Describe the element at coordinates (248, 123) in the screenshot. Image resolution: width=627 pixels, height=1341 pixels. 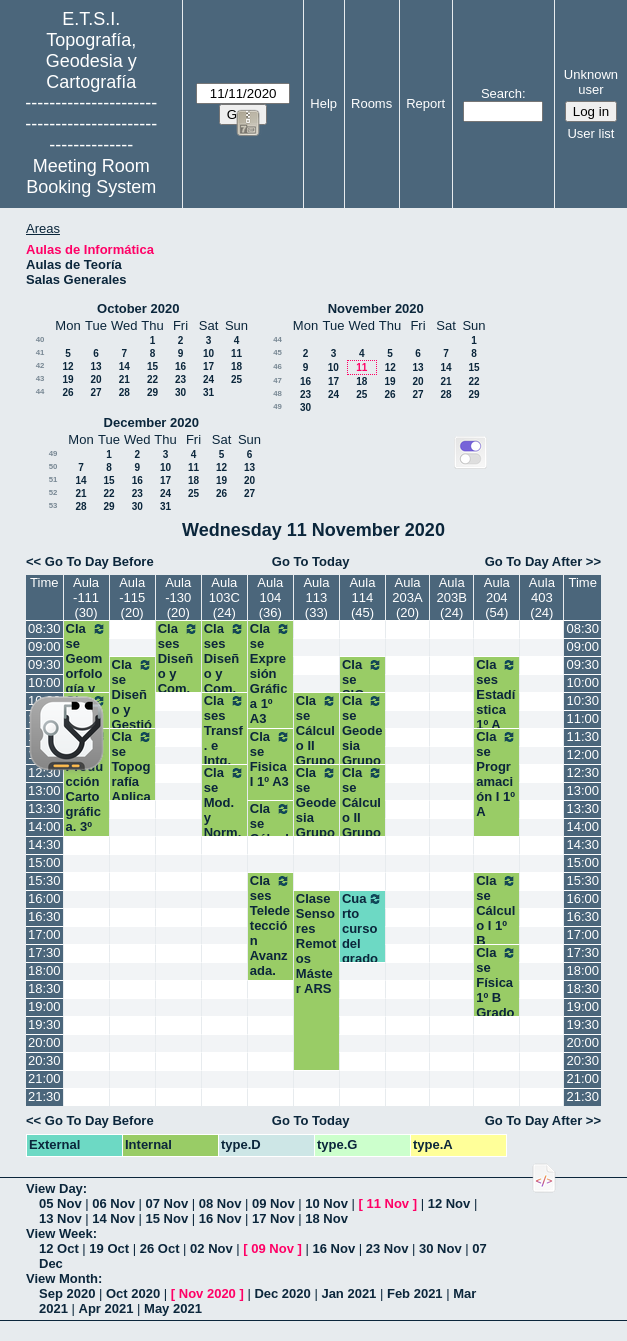
I see `a 7z compressed archive file` at that location.